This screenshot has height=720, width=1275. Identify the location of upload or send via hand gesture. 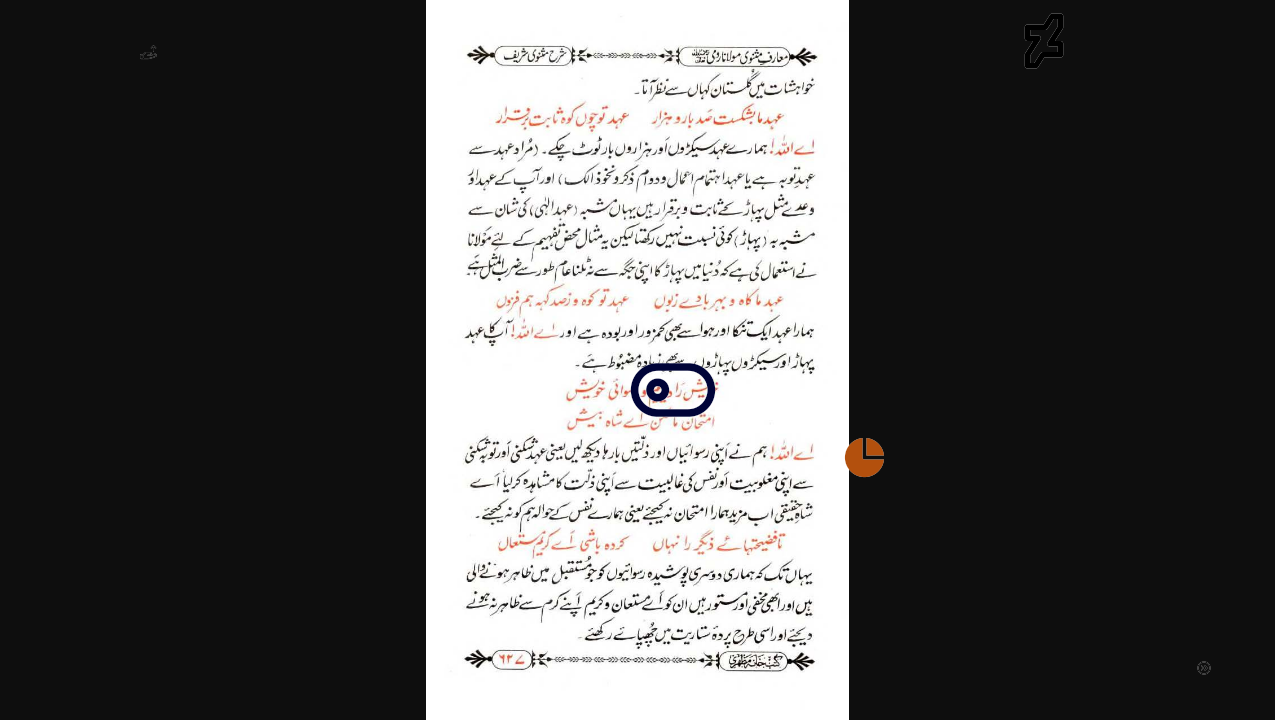
(149, 53).